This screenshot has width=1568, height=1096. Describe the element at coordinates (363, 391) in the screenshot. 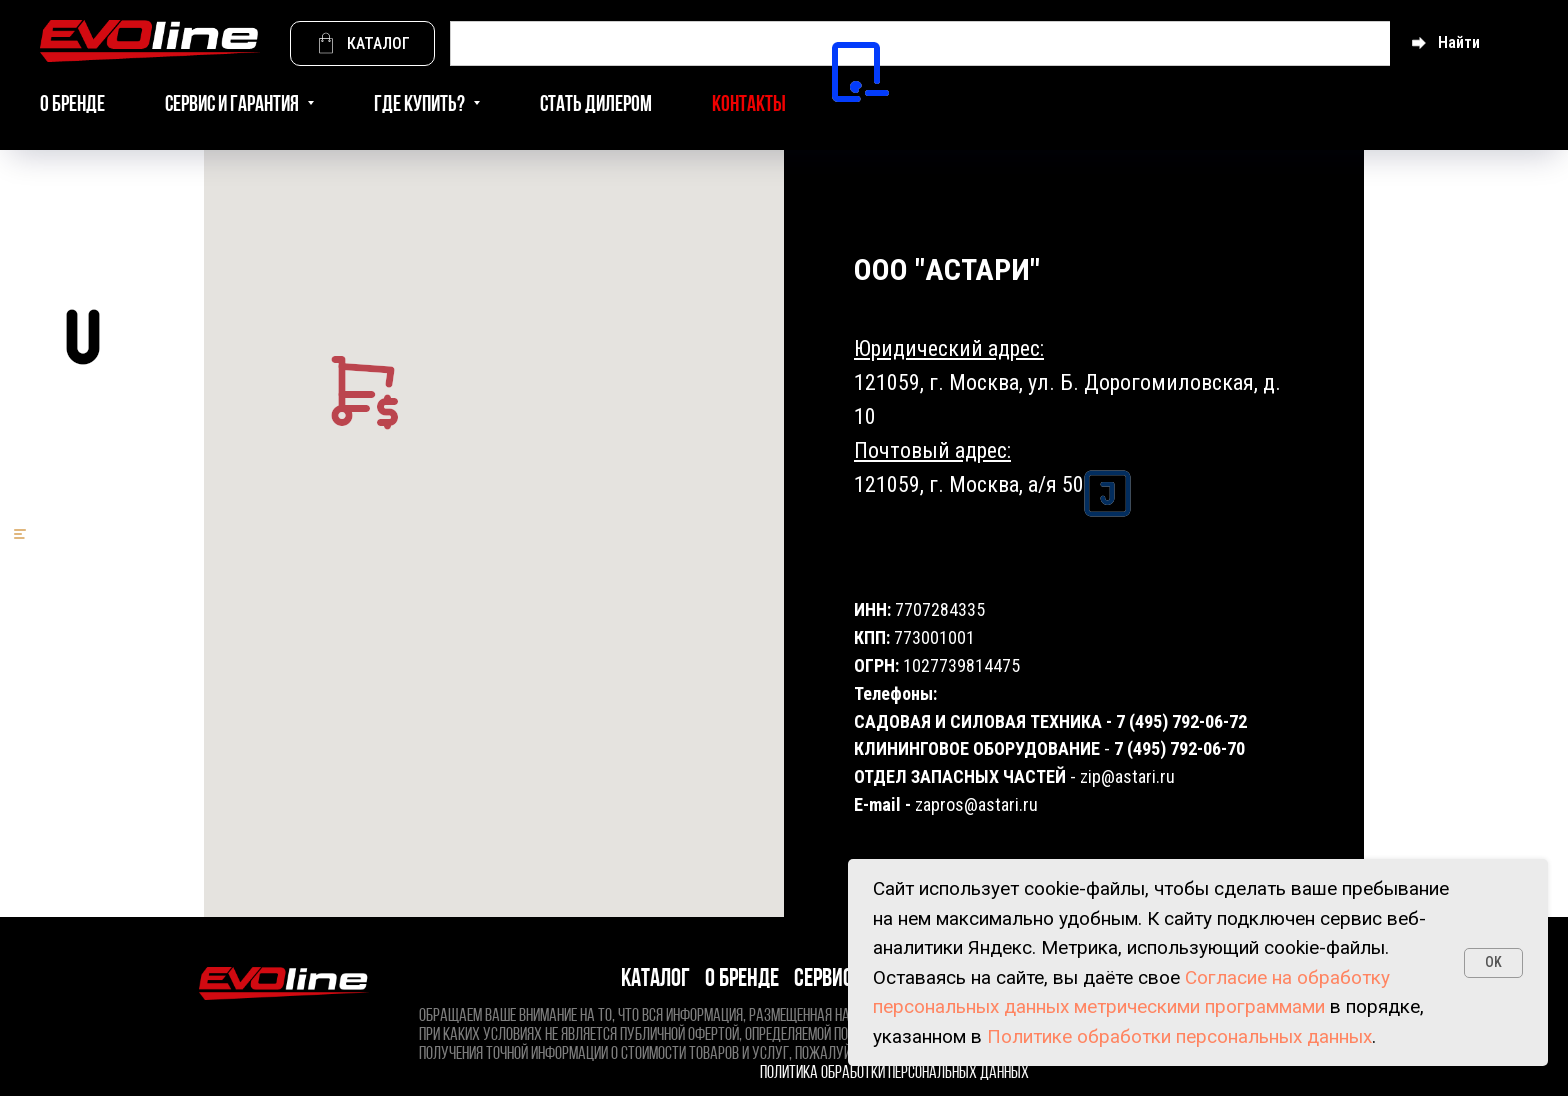

I see `view cart total or pricing` at that location.